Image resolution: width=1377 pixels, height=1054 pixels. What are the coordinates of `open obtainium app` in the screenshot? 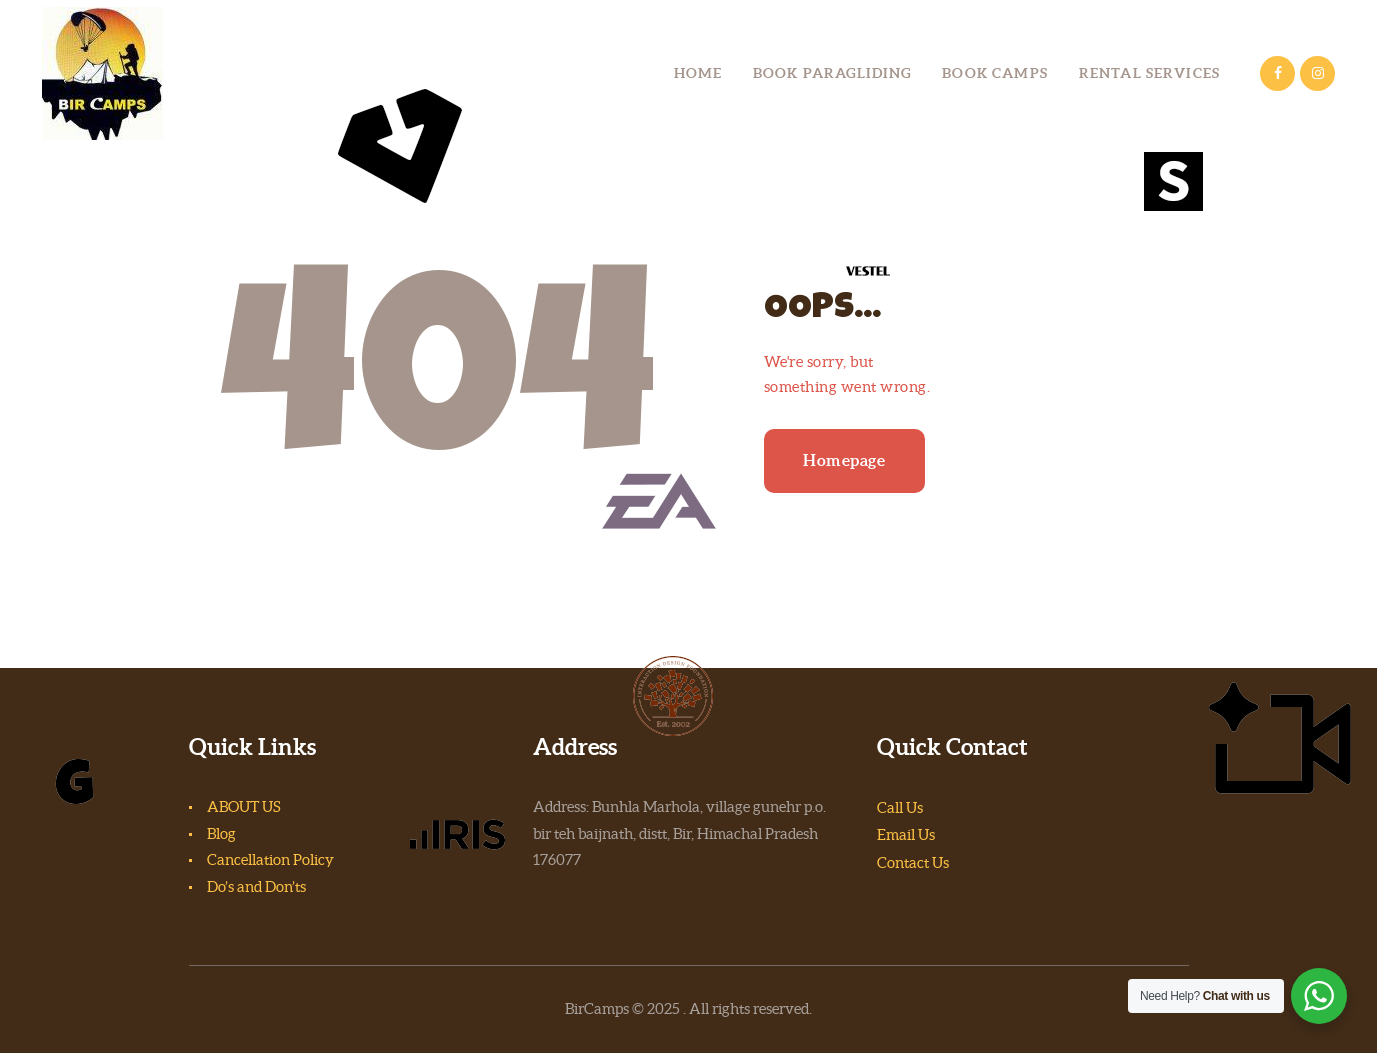 It's located at (400, 146).